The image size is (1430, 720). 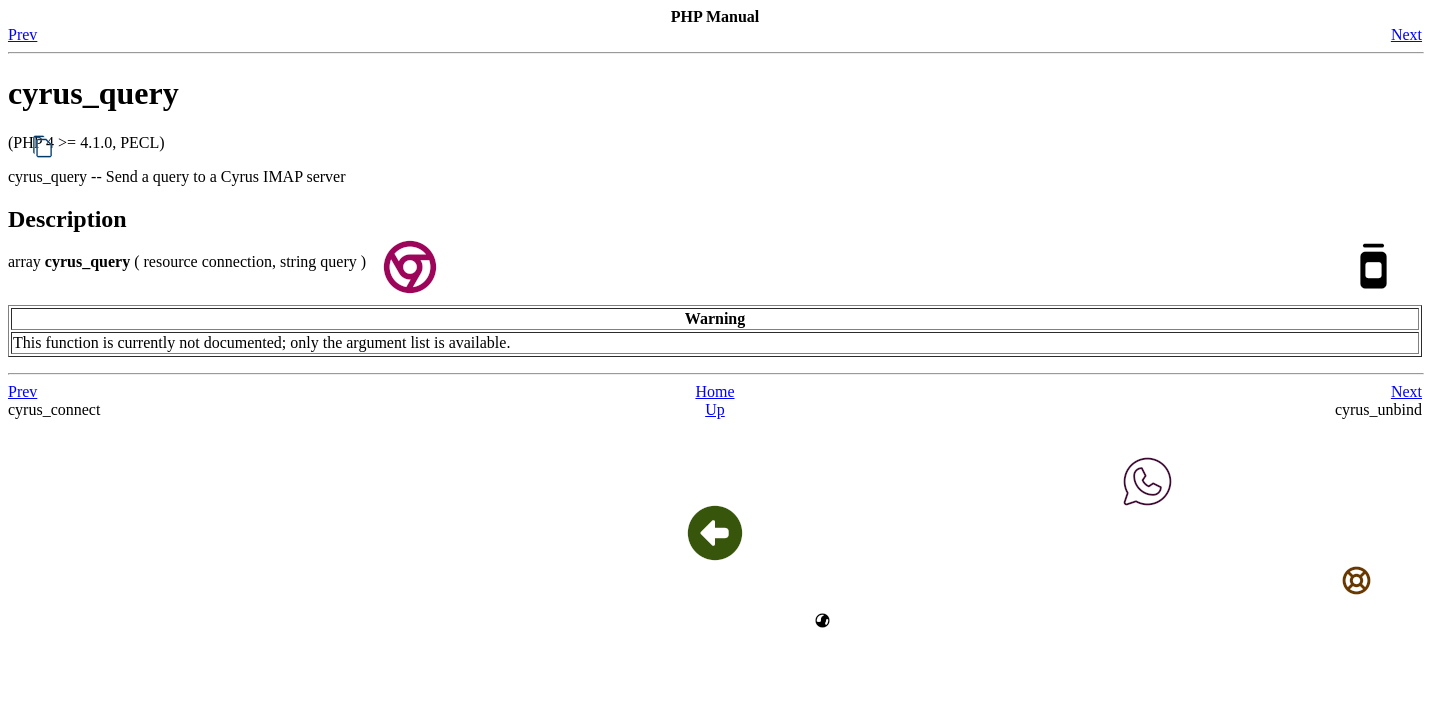 I want to click on access help or support resources, so click(x=1356, y=580).